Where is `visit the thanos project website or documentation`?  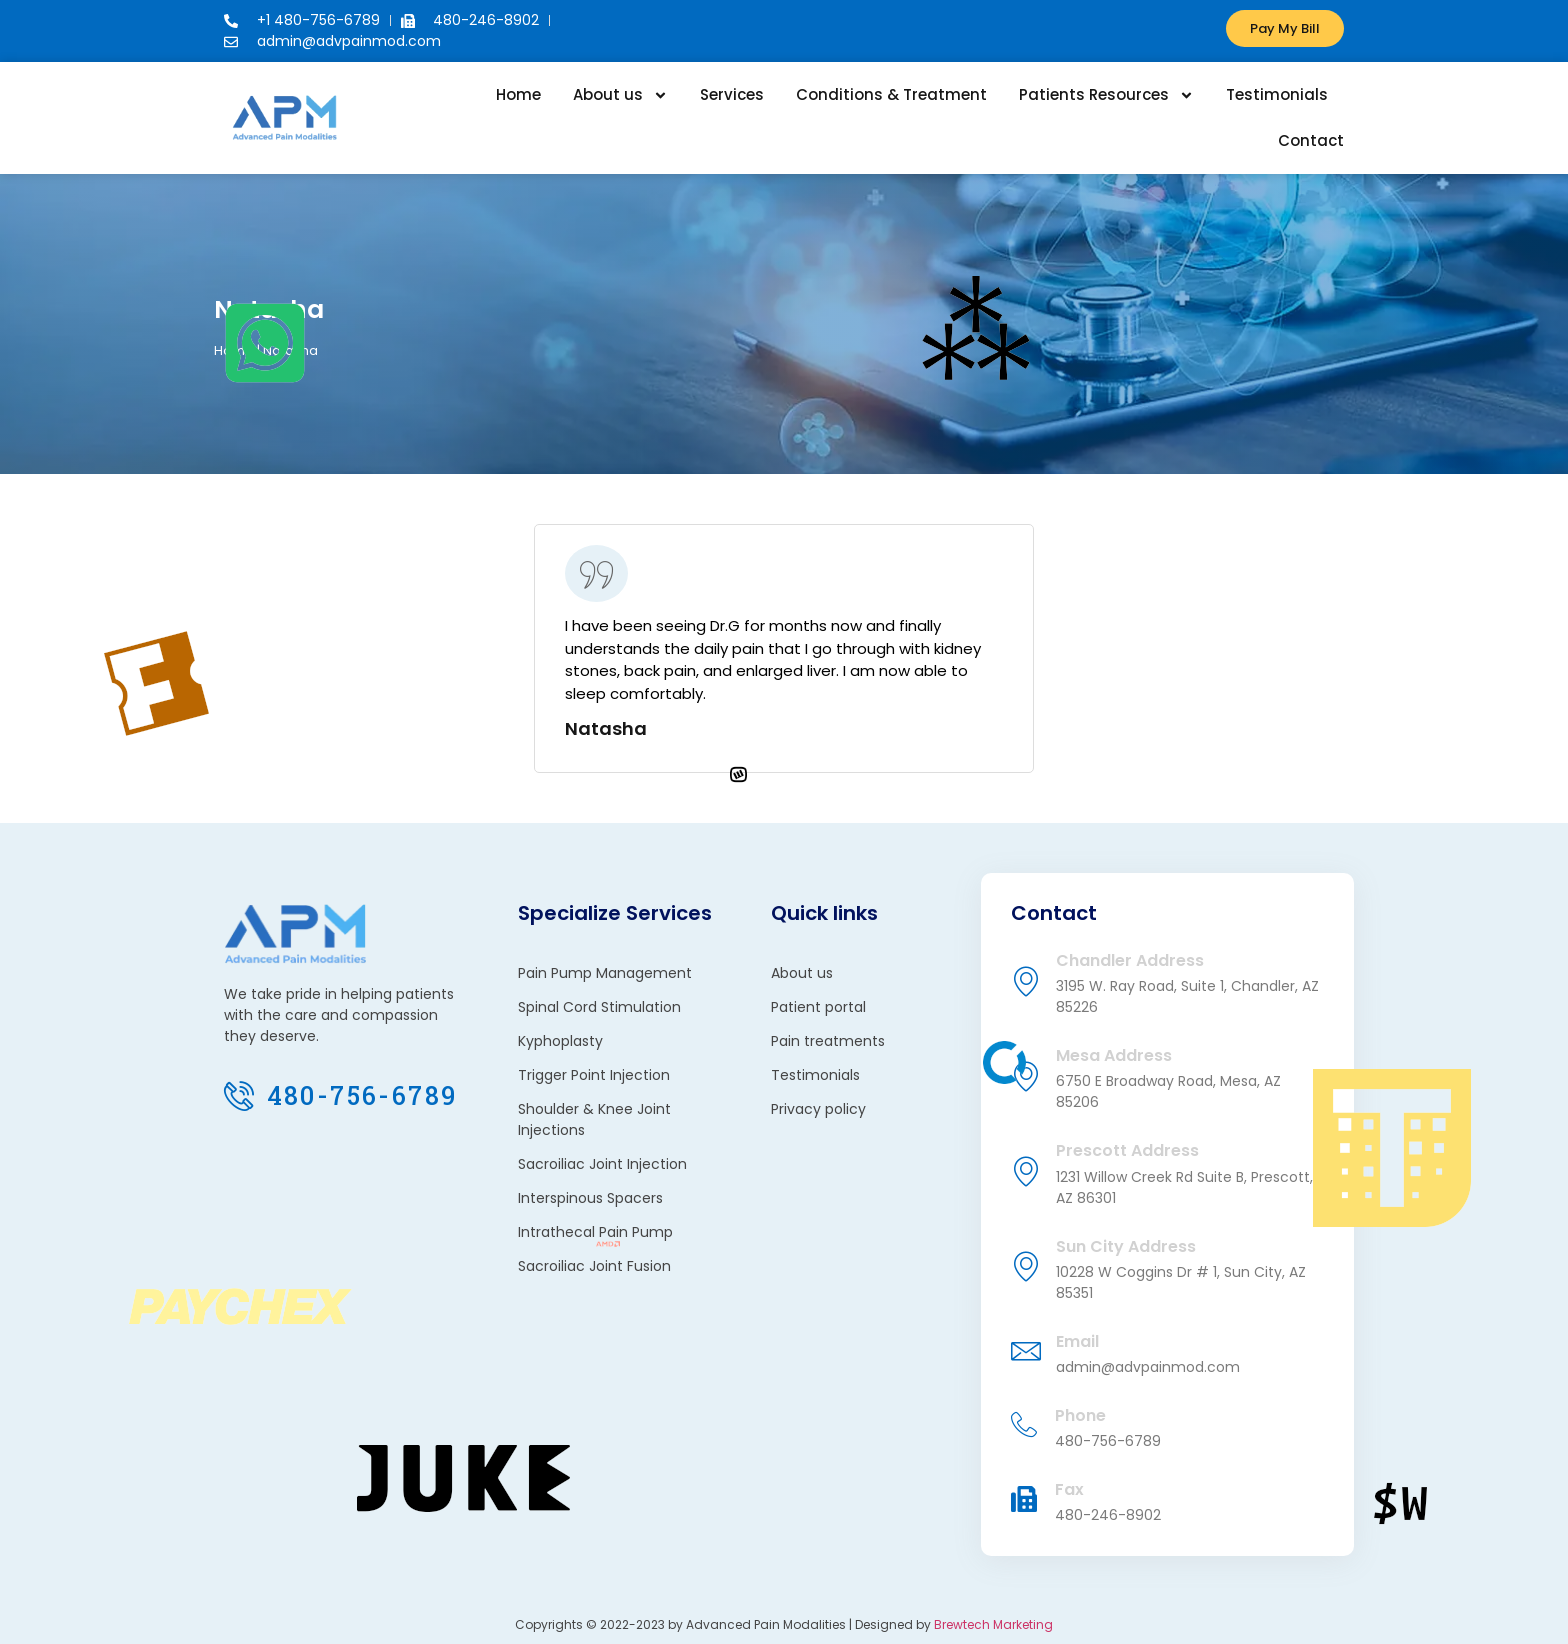
visit the thanos project website or documentation is located at coordinates (1392, 1148).